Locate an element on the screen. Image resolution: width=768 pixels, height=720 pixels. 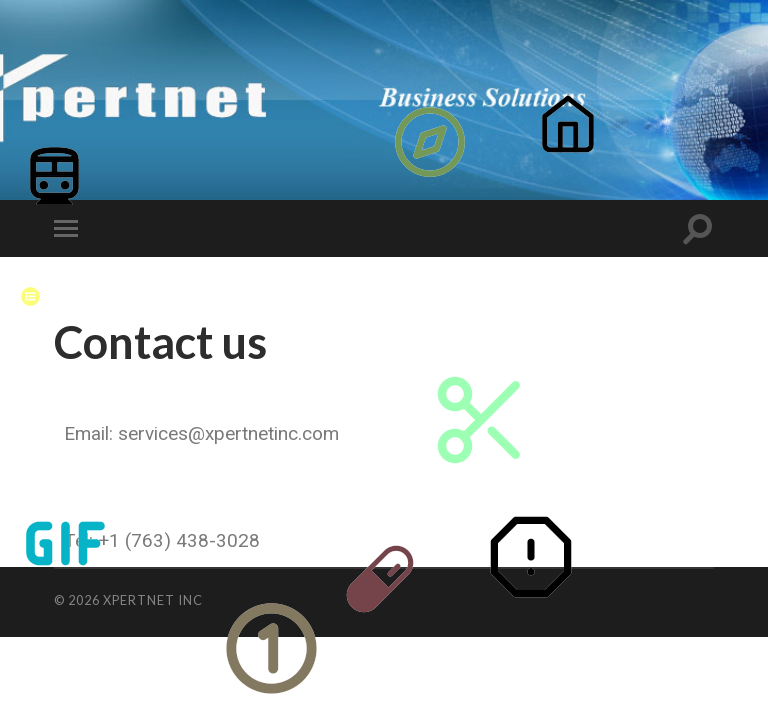
access medication reminders or health features is located at coordinates (380, 579).